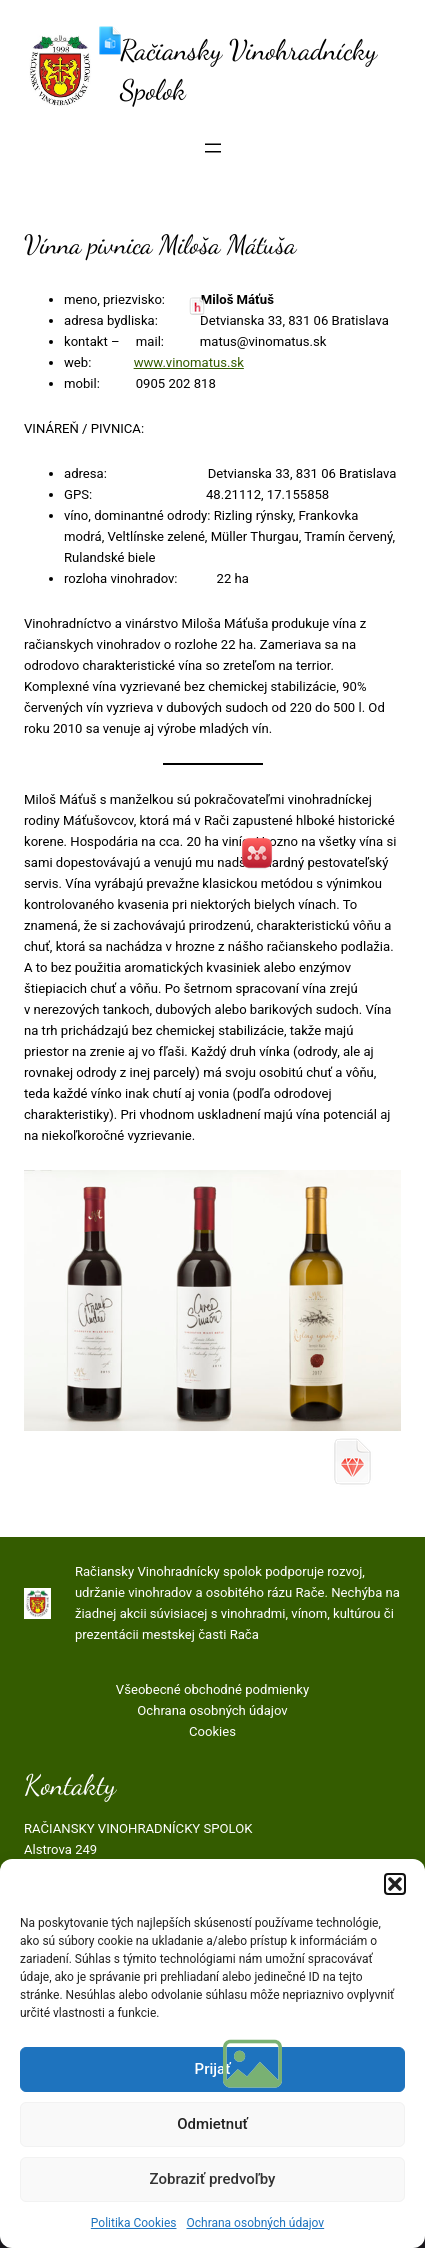 This screenshot has width=425, height=2248. What do you see at coordinates (110, 41) in the screenshot?
I see `a DGN file (MicroStation CAD drawing)` at bounding box center [110, 41].